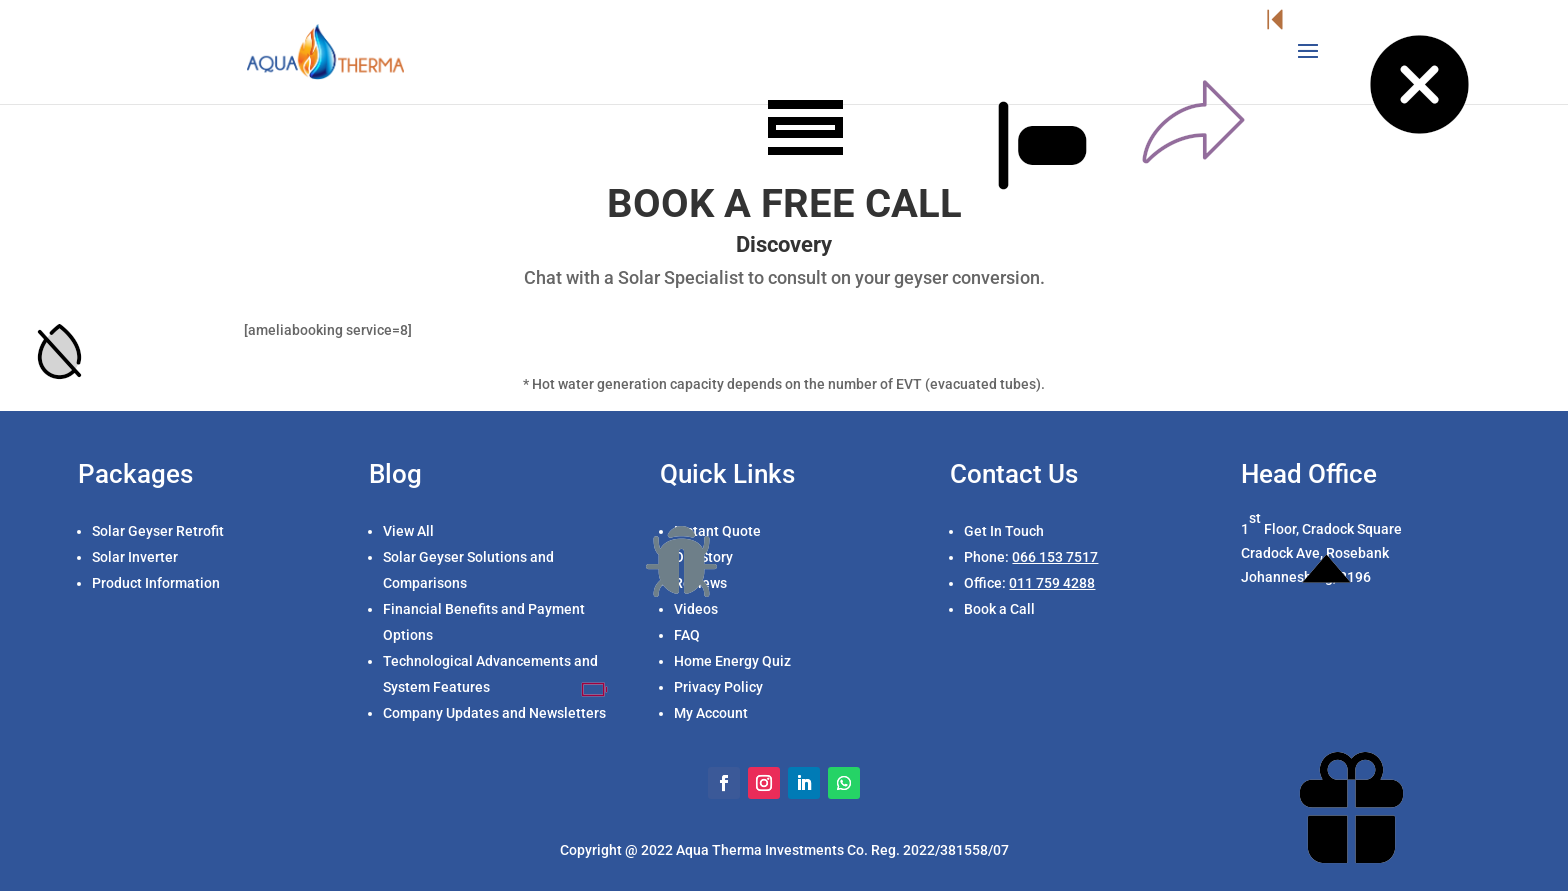 Image resolution: width=1568 pixels, height=891 pixels. I want to click on go to previous track or beginning, so click(1274, 19).